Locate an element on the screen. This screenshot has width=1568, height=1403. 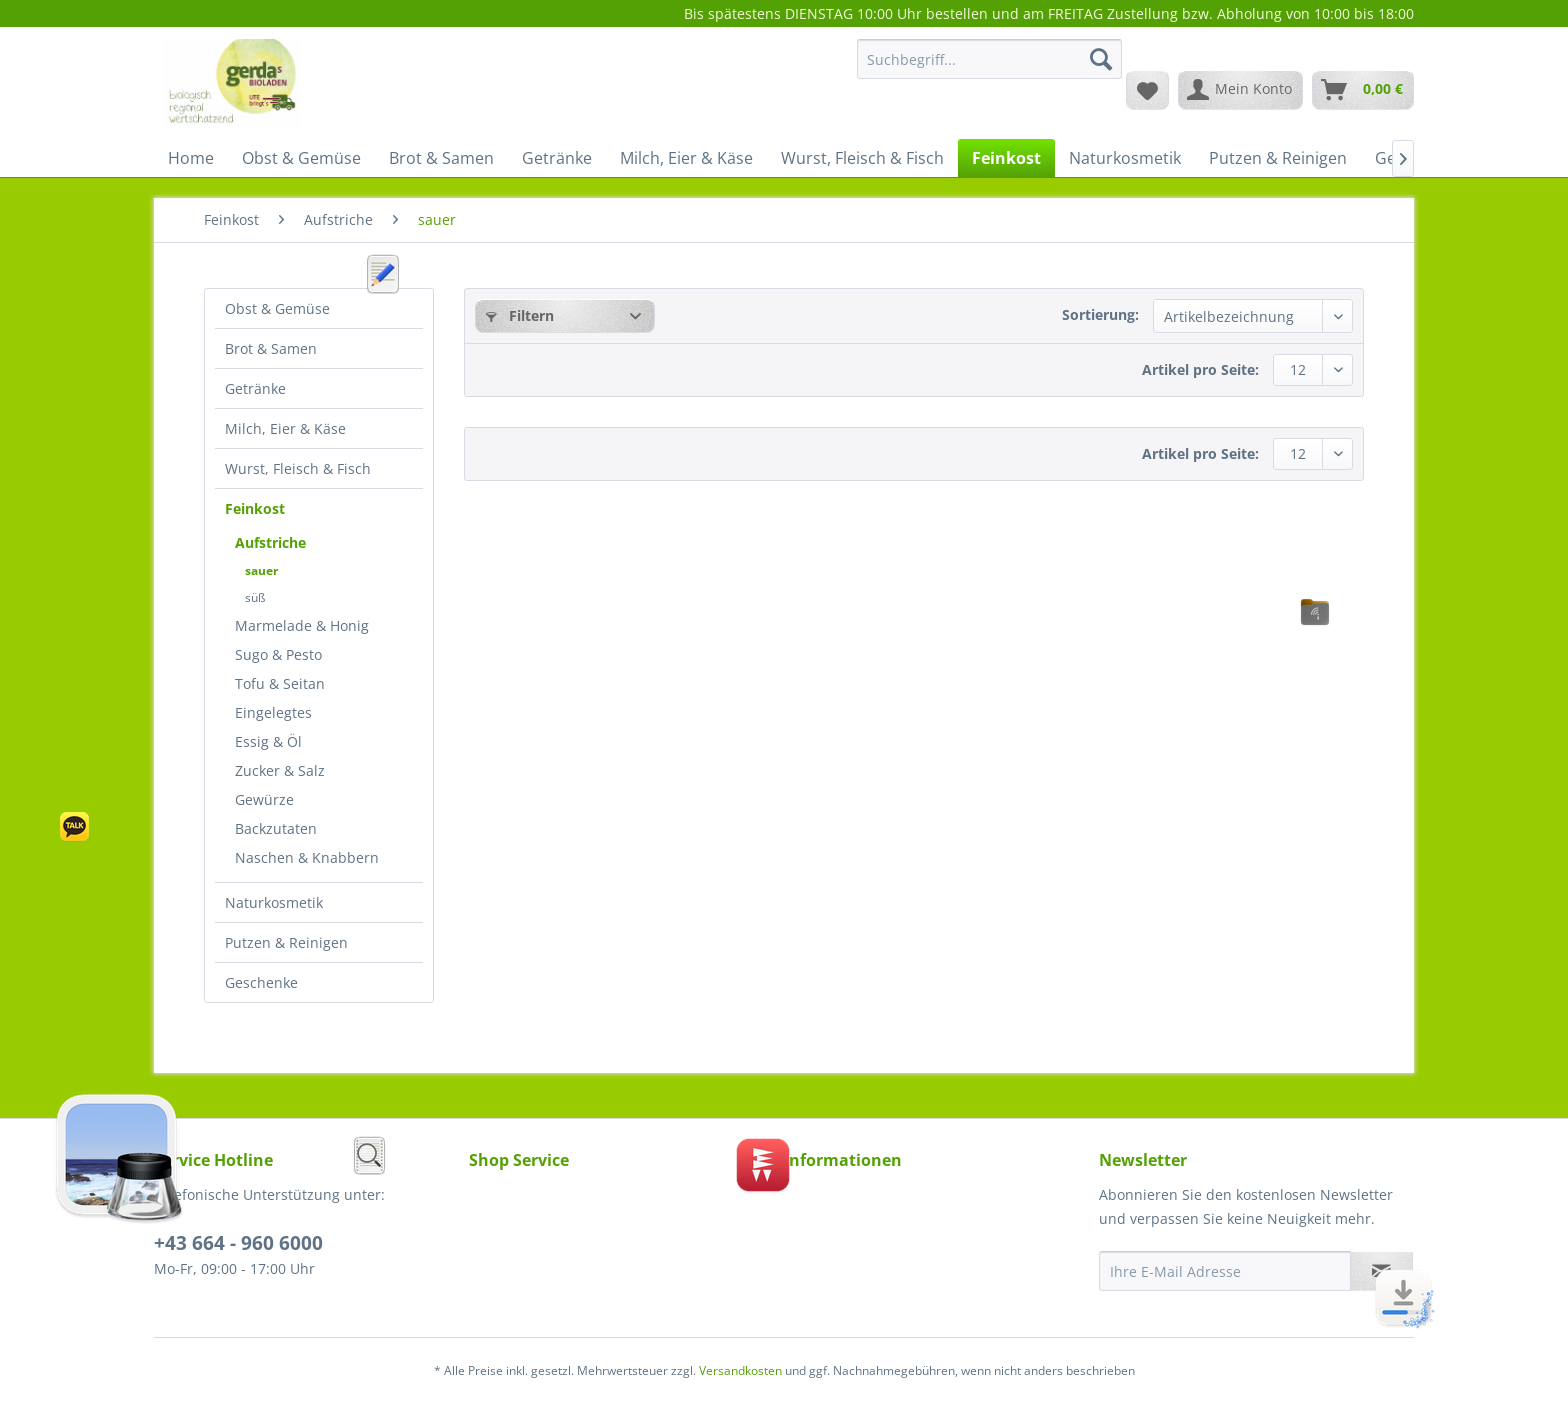
open persepolis download manager is located at coordinates (763, 1165).